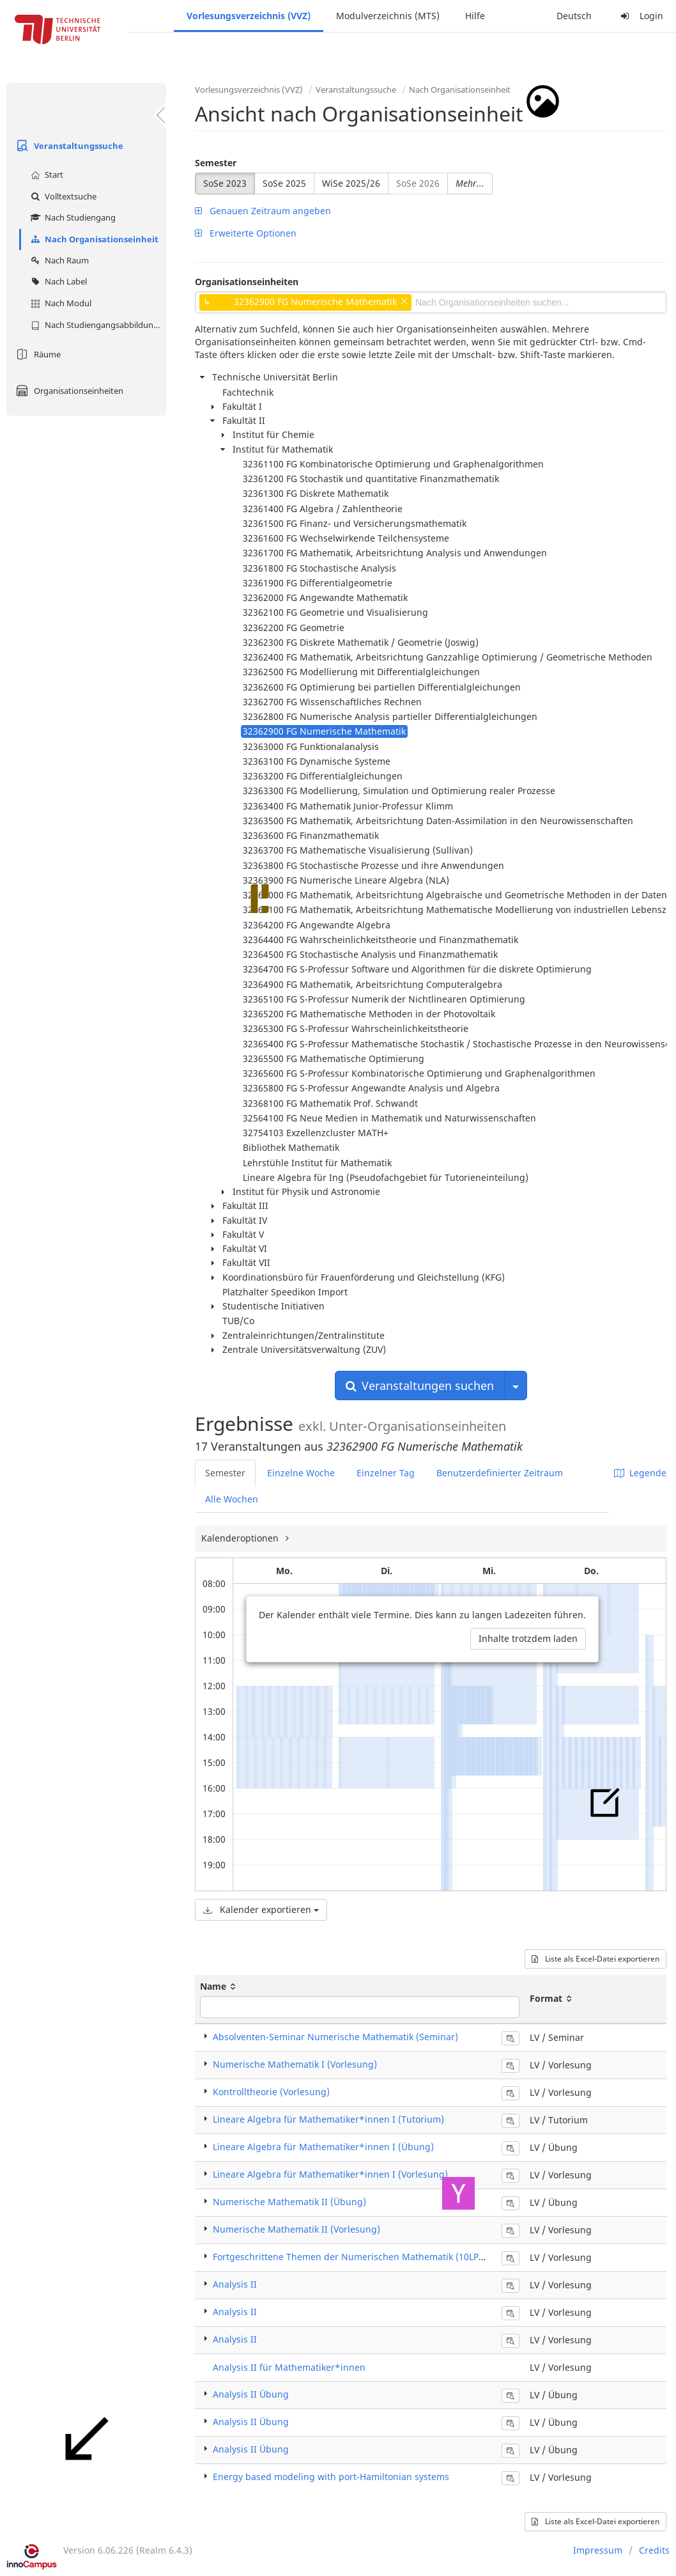 The height and width of the screenshot is (2576, 676). Describe the element at coordinates (604, 1803) in the screenshot. I see `edit content in a text field or form` at that location.